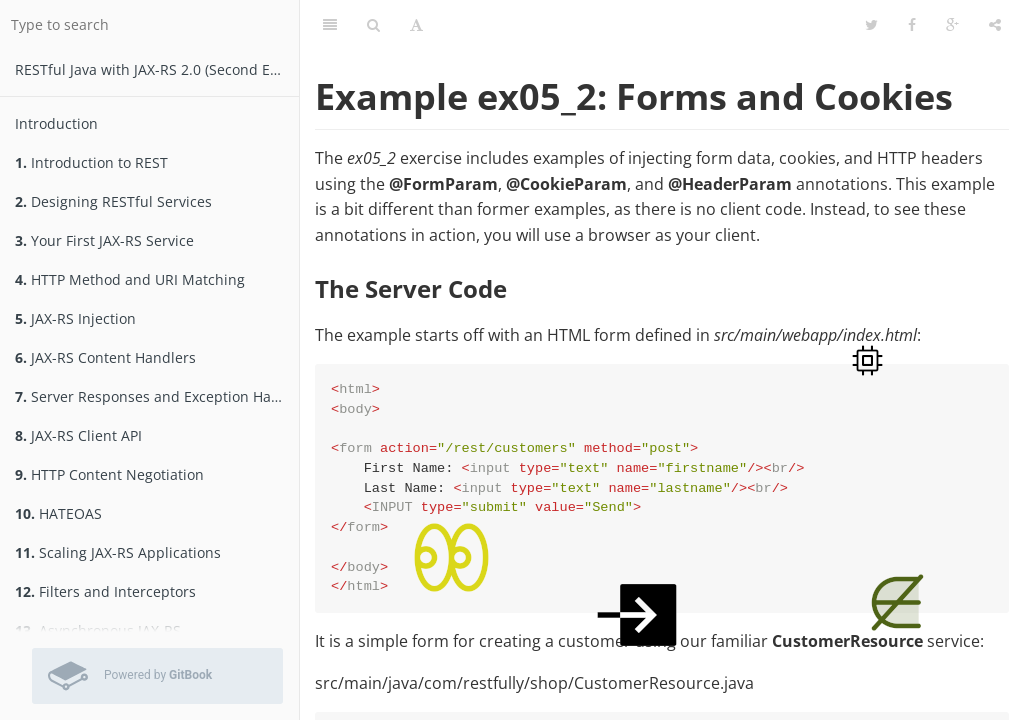 The image size is (1024, 720). Describe the element at coordinates (637, 615) in the screenshot. I see `log in or sign in to your account` at that location.